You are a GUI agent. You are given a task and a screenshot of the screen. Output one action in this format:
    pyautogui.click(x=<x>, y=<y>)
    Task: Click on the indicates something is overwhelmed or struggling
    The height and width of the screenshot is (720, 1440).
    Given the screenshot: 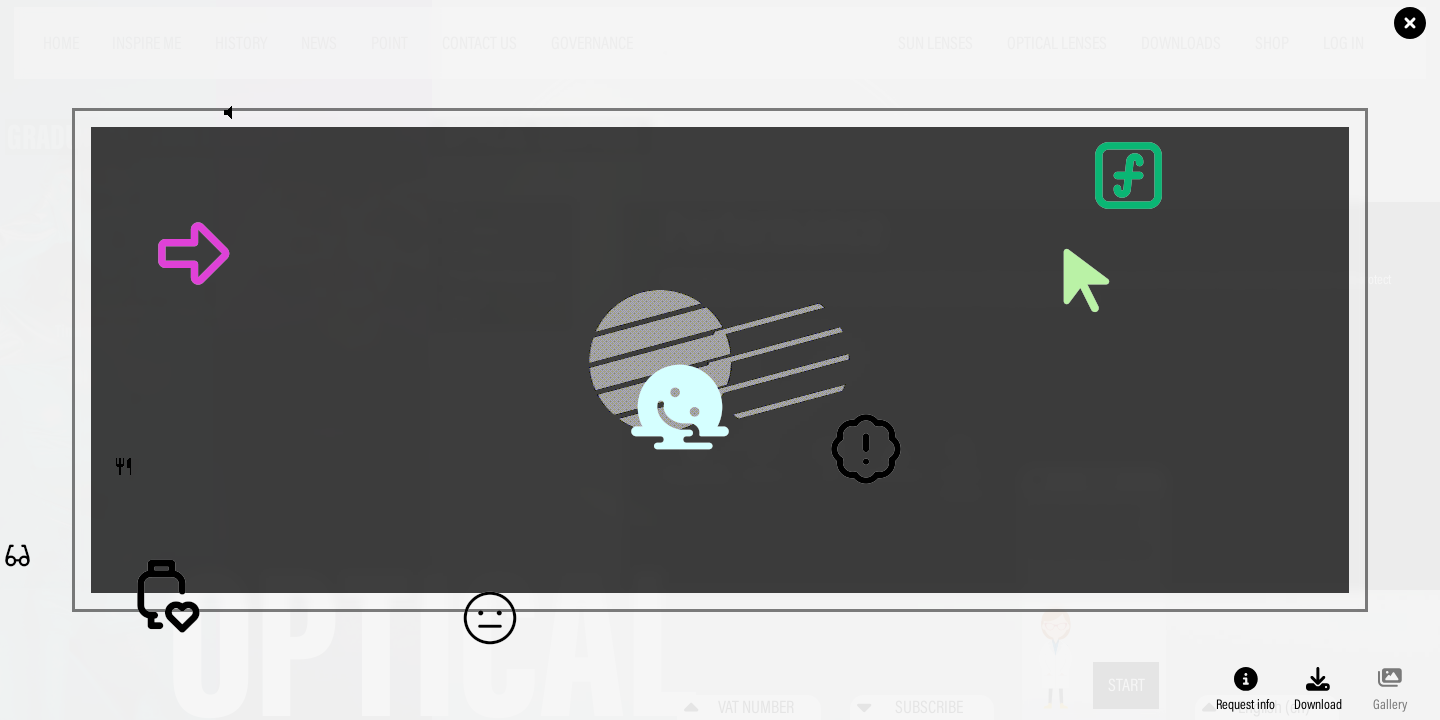 What is the action you would take?
    pyautogui.click(x=680, y=407)
    